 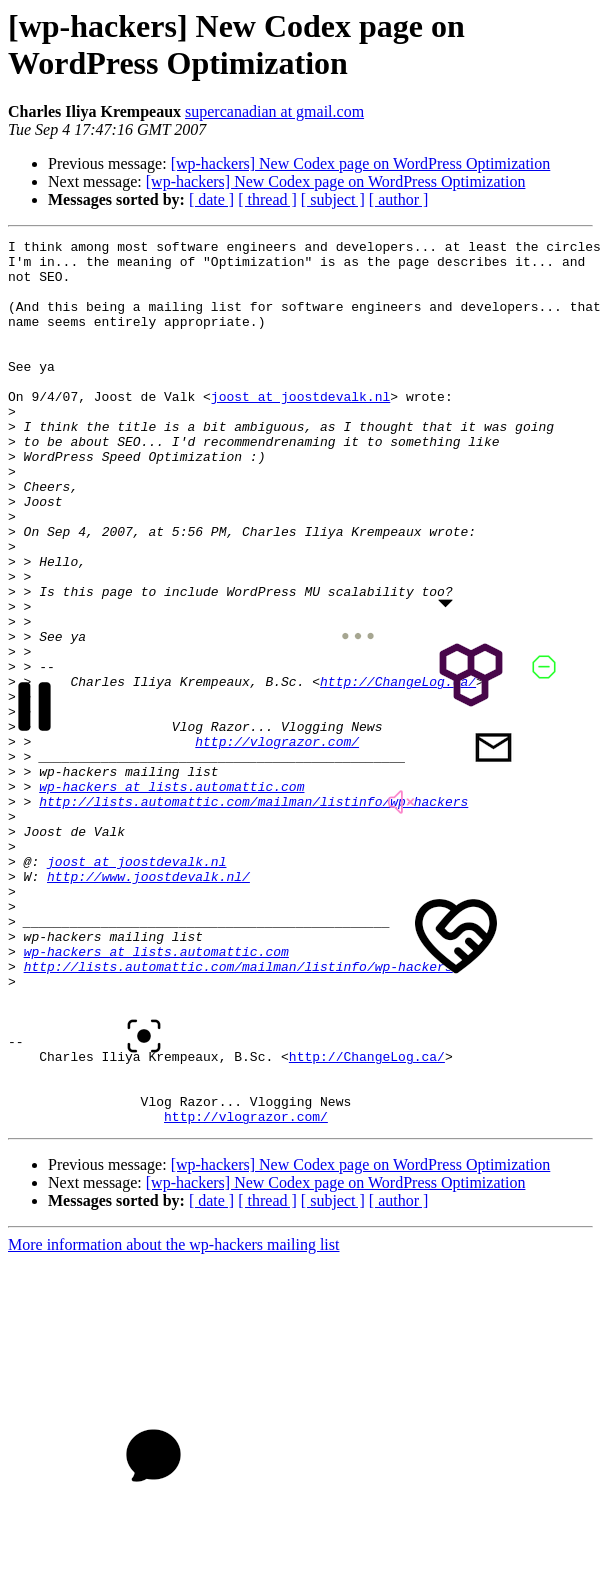 What do you see at coordinates (358, 636) in the screenshot?
I see `open more options menu` at bounding box center [358, 636].